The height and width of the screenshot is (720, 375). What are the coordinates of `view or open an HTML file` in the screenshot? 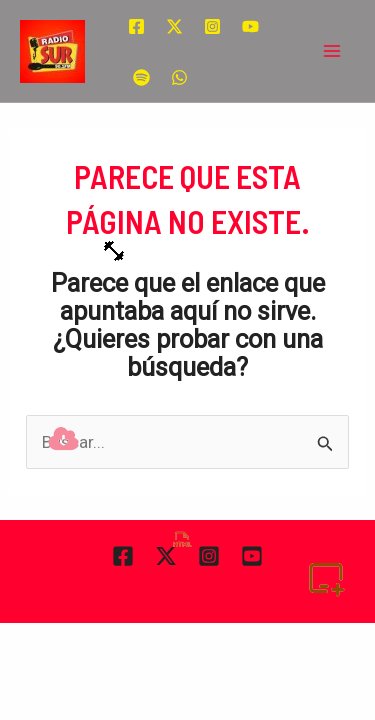 It's located at (182, 540).